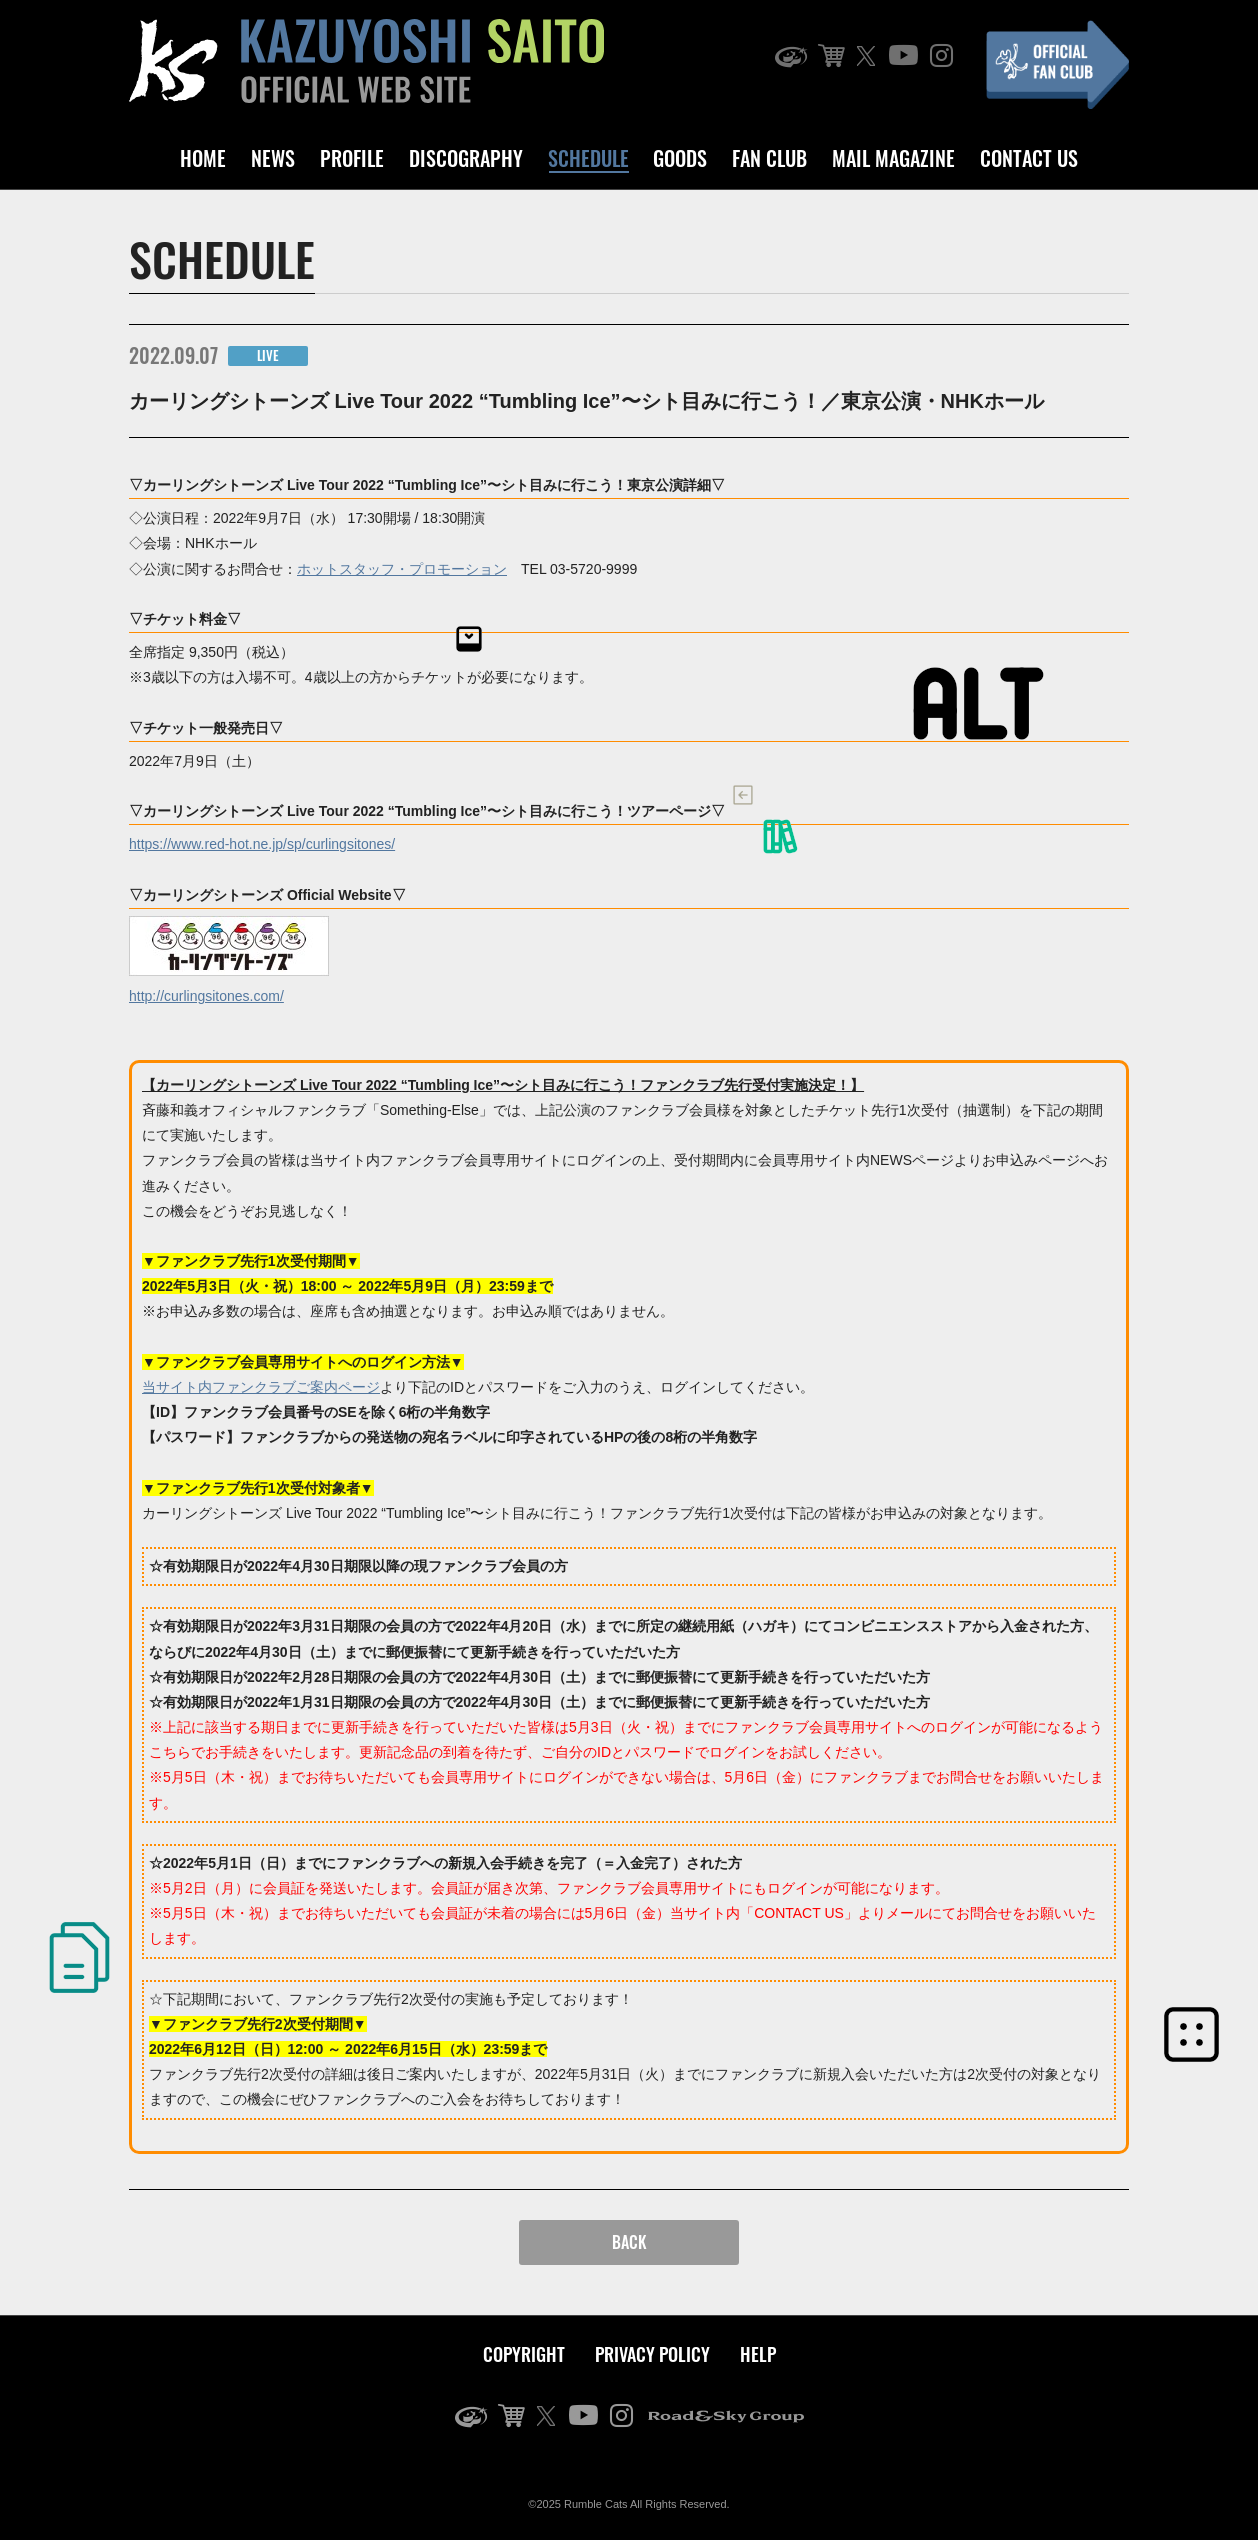 This screenshot has height=2540, width=1258. Describe the element at coordinates (469, 639) in the screenshot. I see `collapse the bottom navigation bar` at that location.